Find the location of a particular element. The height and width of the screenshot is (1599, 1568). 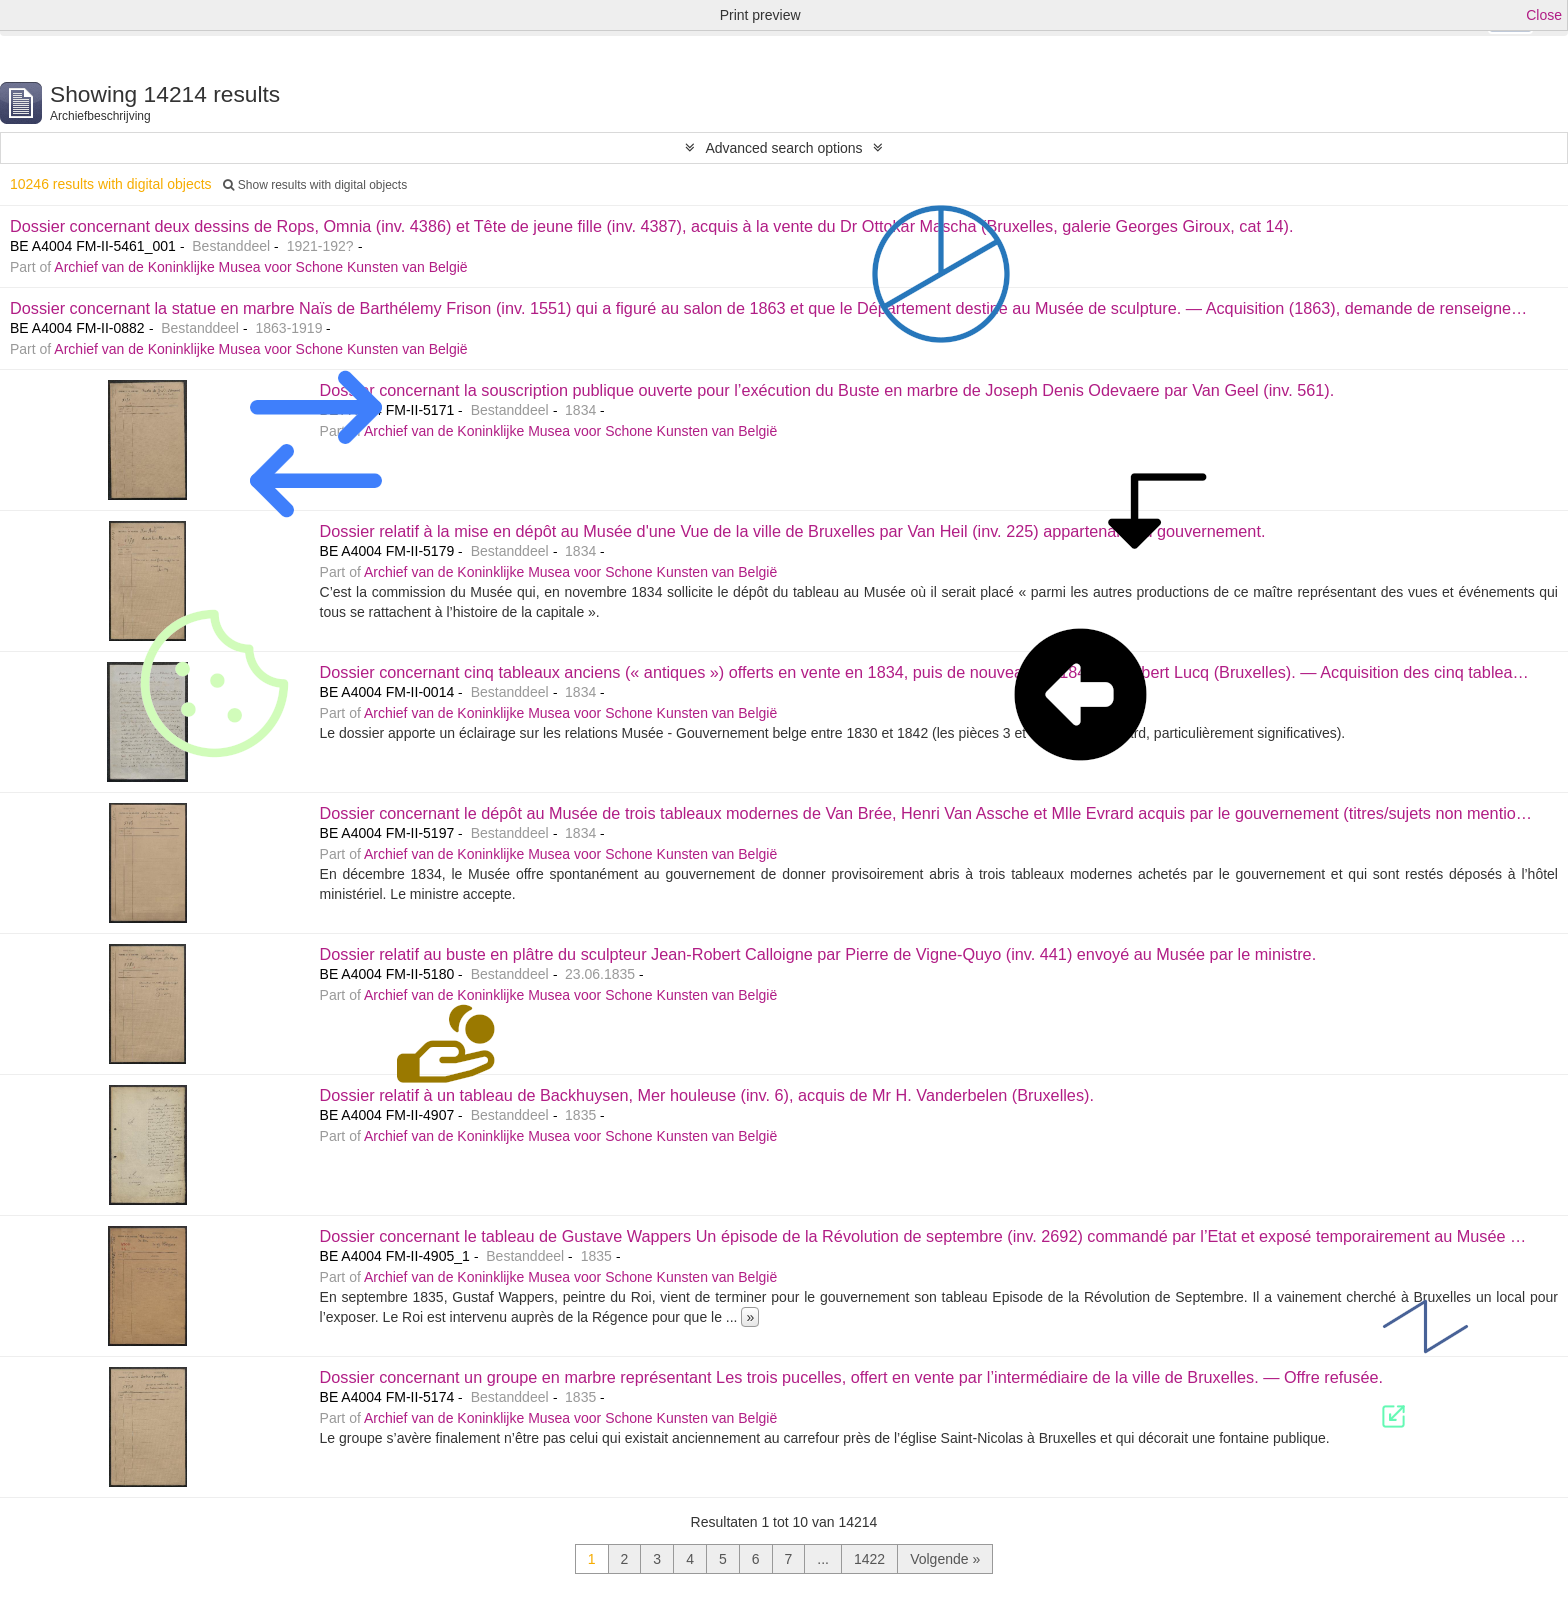

resize or scale an element is located at coordinates (1393, 1416).